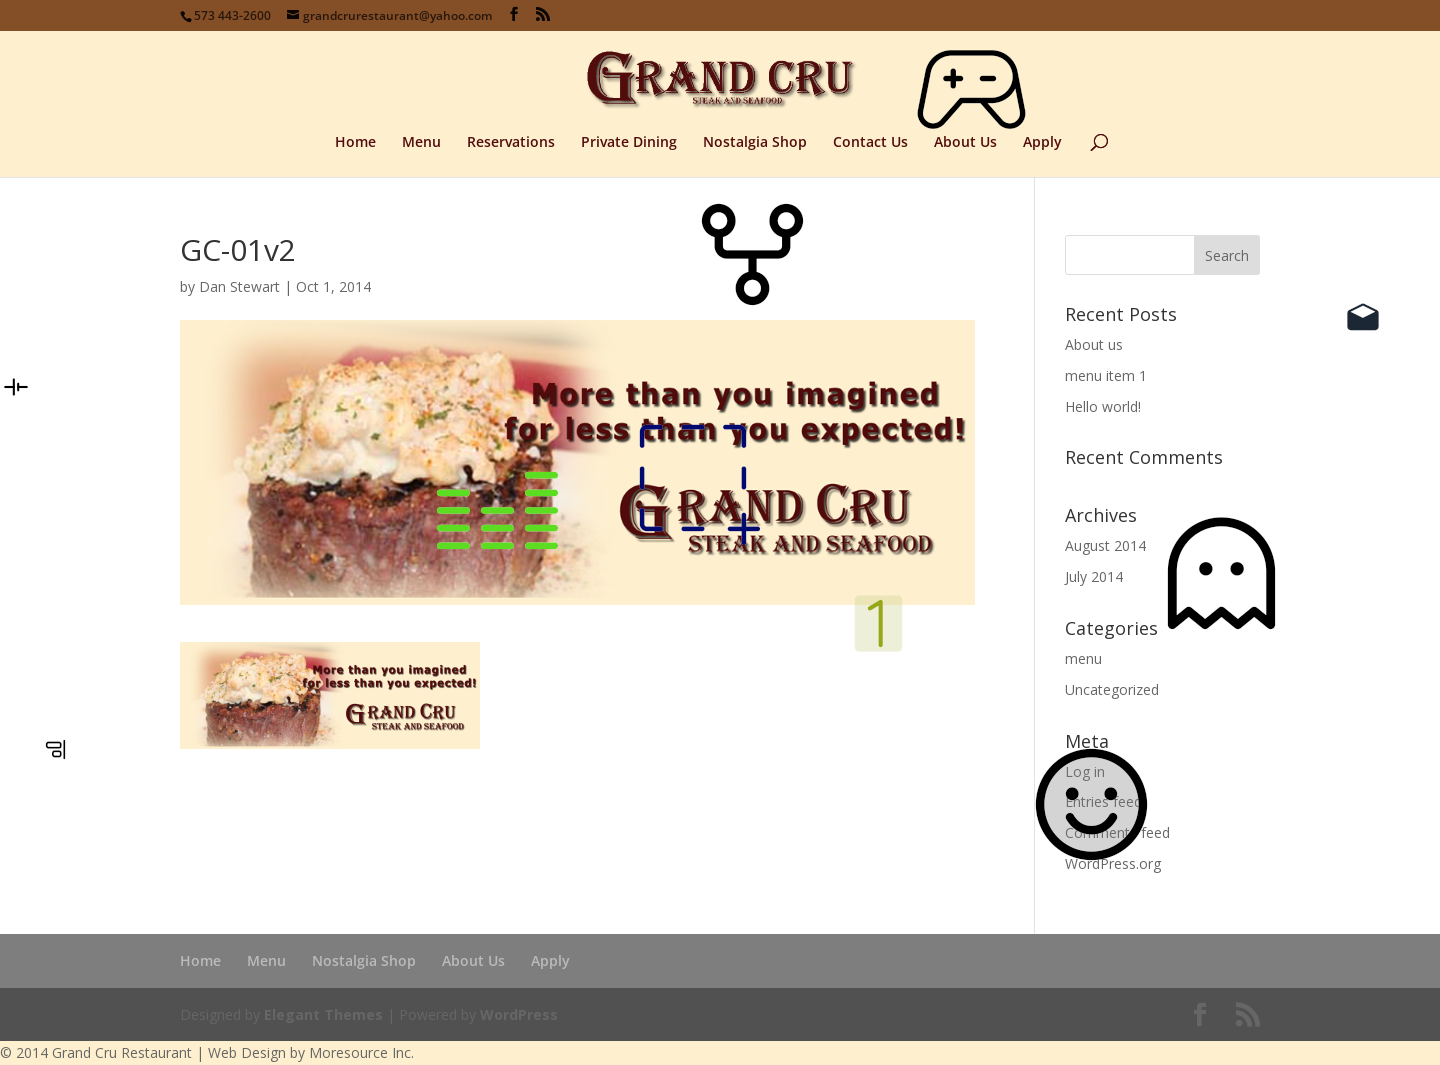  I want to click on access games or gaming features, so click(971, 89).